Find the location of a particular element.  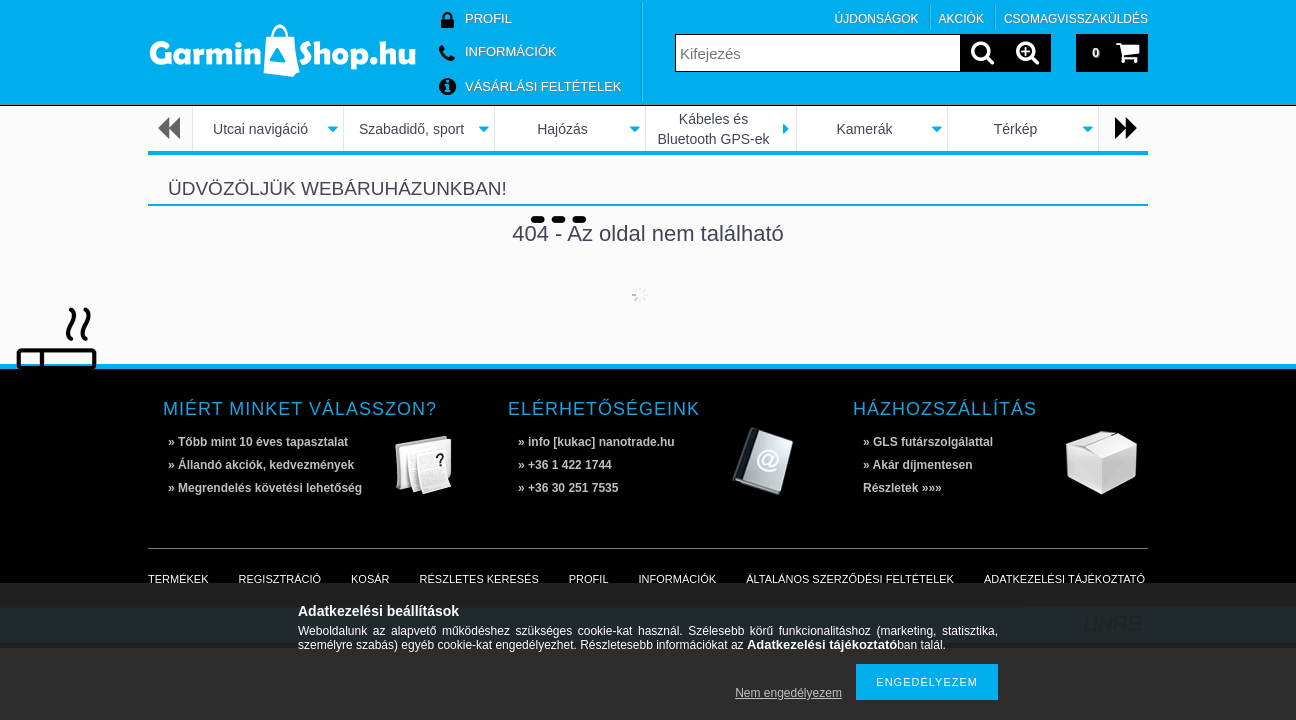

indicates a designated smoking area is located at coordinates (56, 347).